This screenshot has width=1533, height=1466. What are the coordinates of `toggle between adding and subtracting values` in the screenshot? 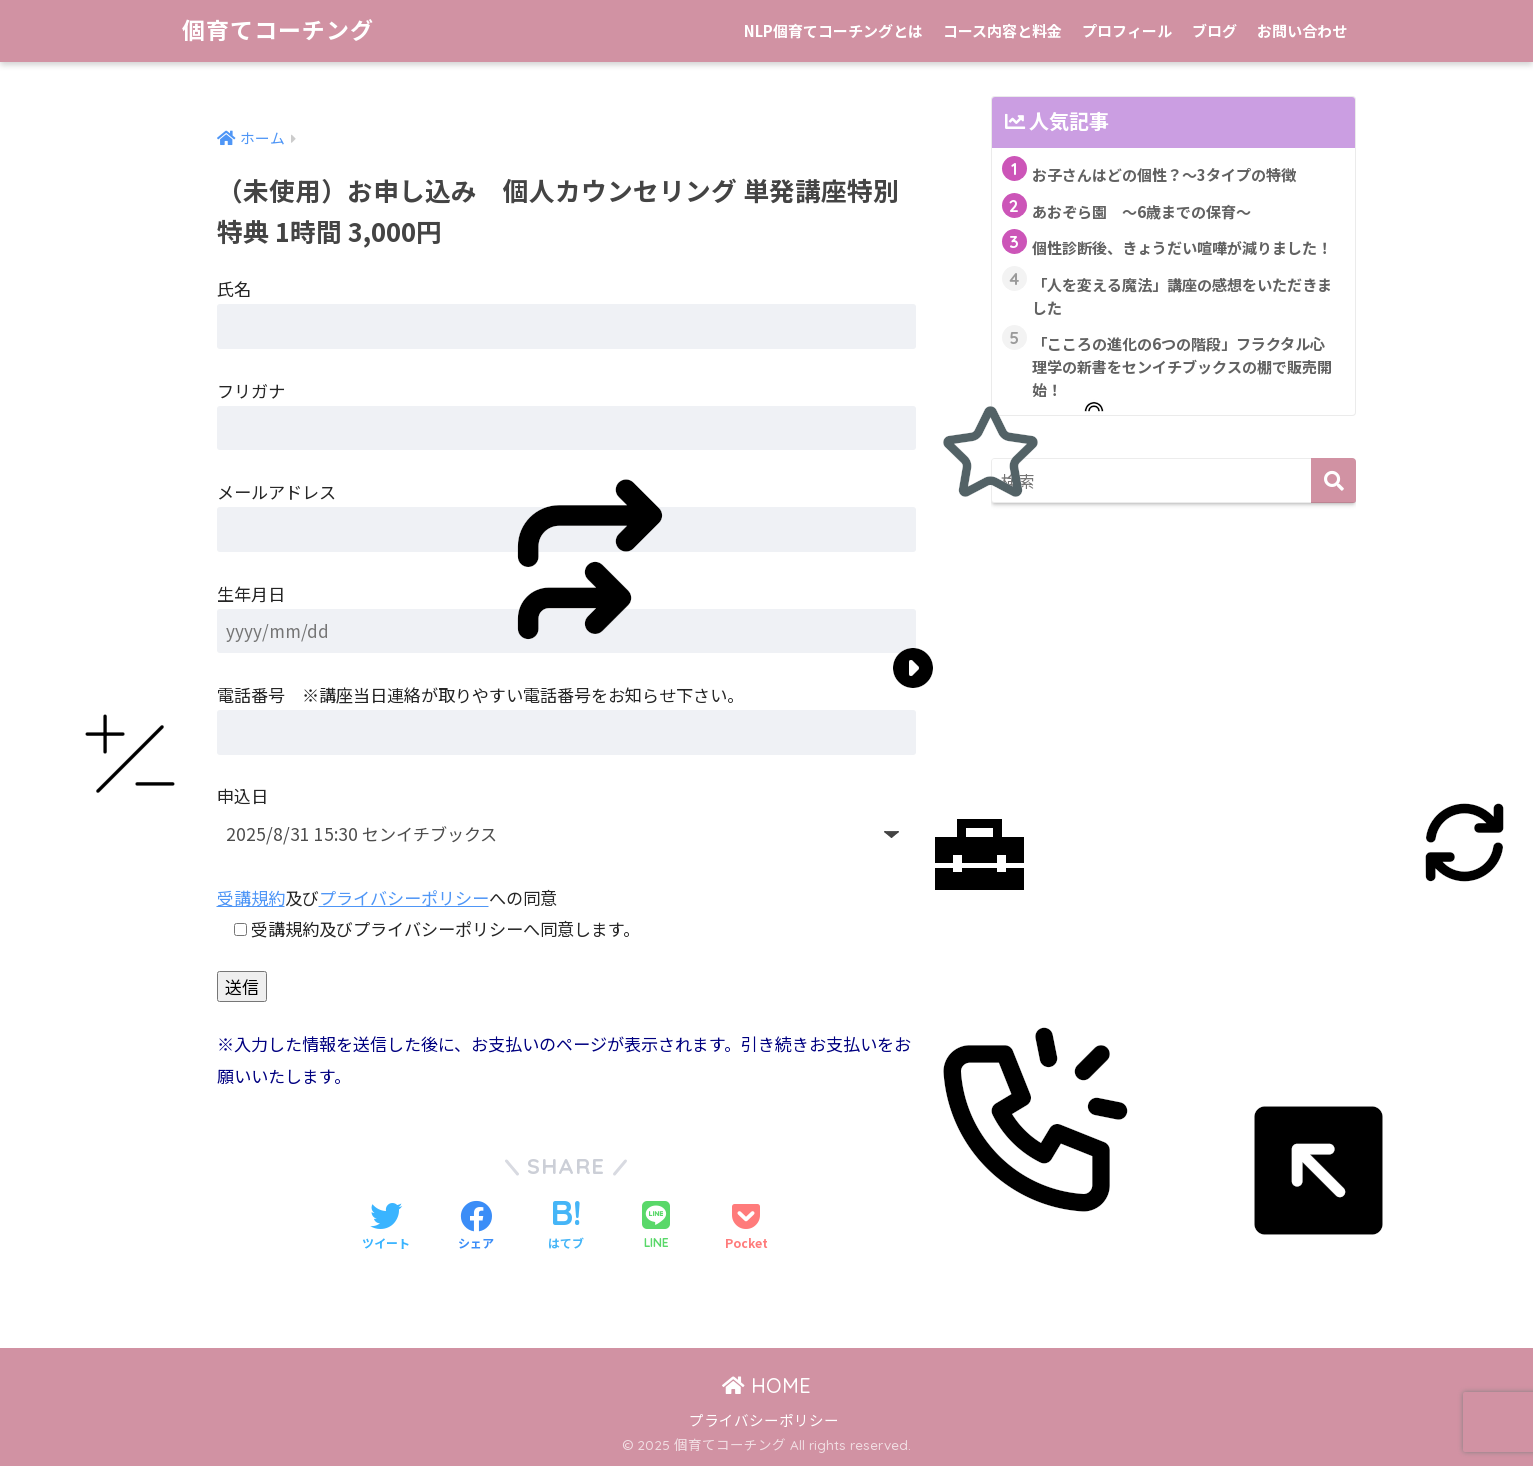 It's located at (130, 759).